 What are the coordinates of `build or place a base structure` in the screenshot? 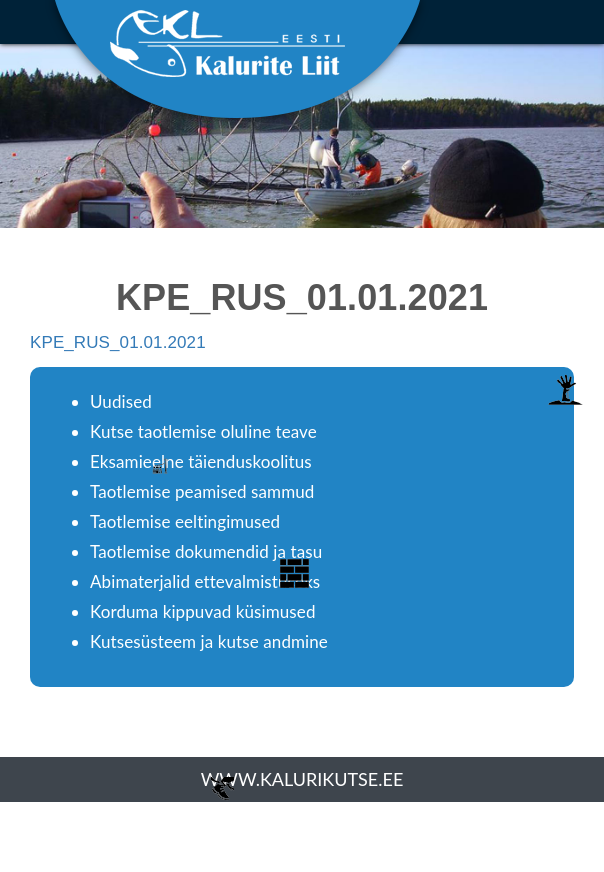 It's located at (160, 465).